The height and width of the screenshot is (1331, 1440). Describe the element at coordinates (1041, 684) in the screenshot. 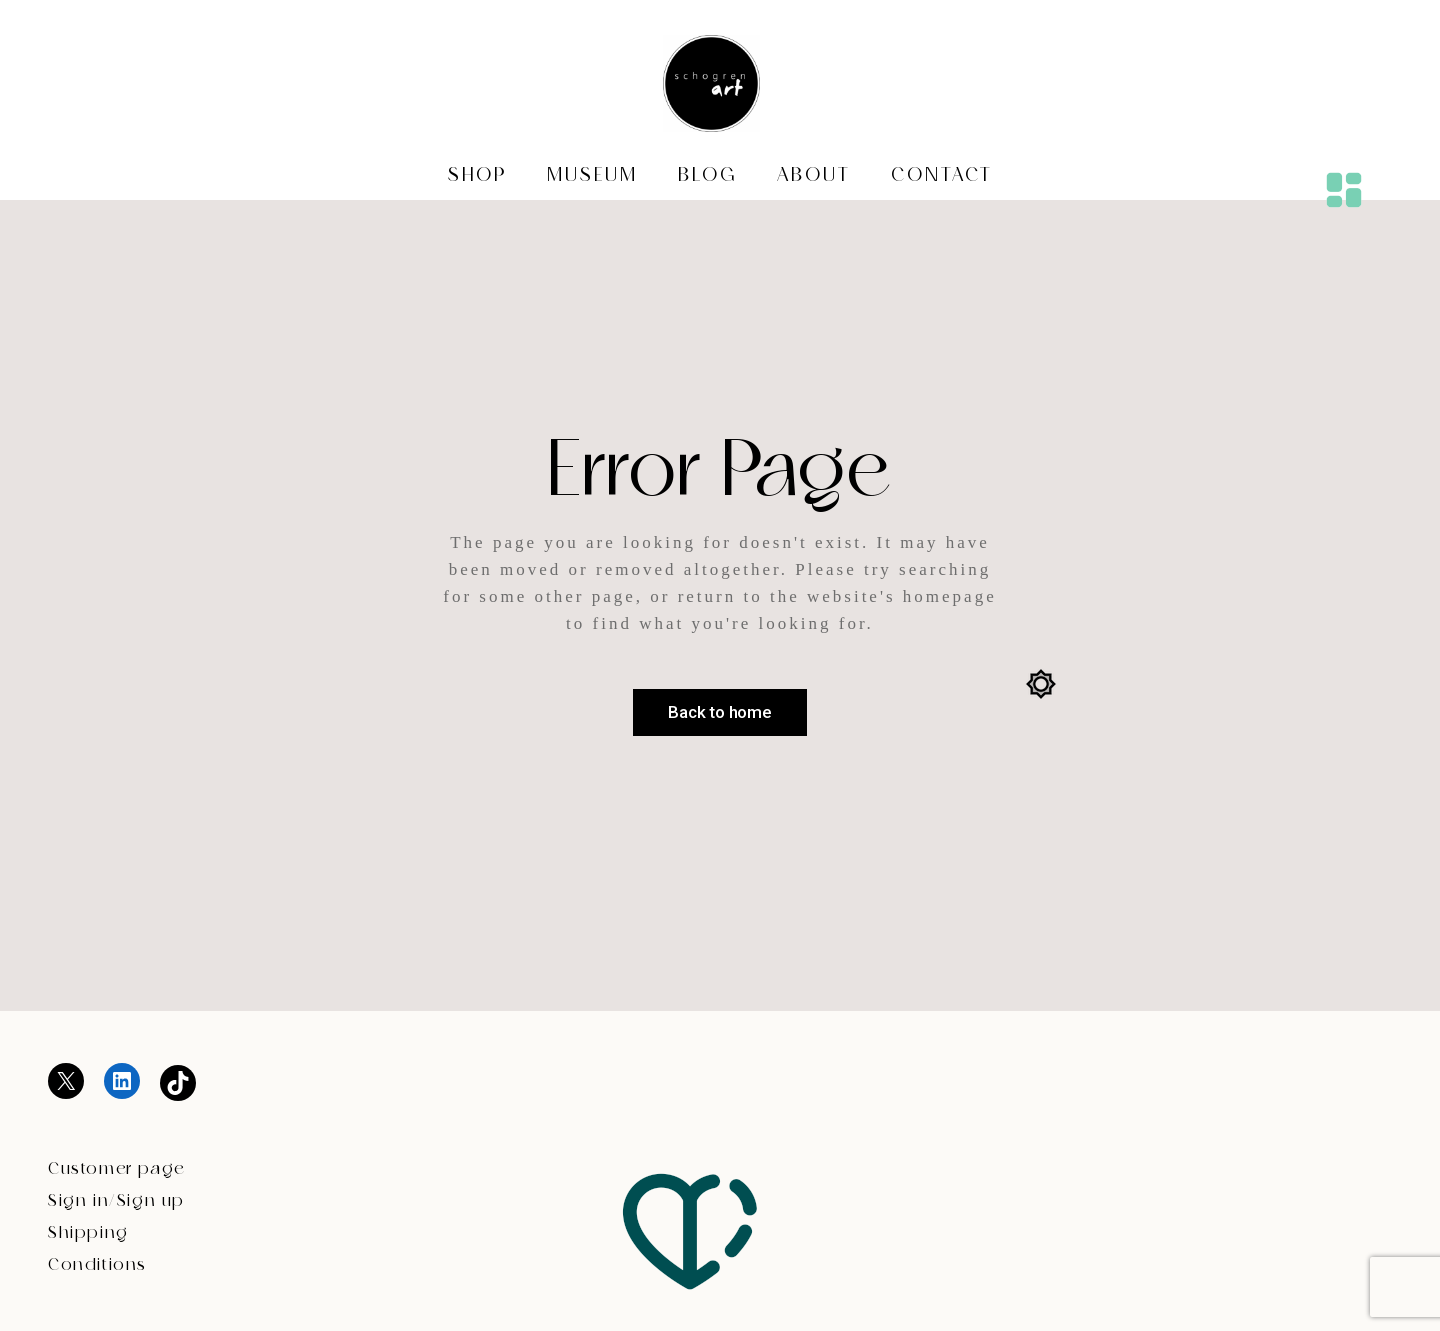

I see `decrease screen brightness` at that location.